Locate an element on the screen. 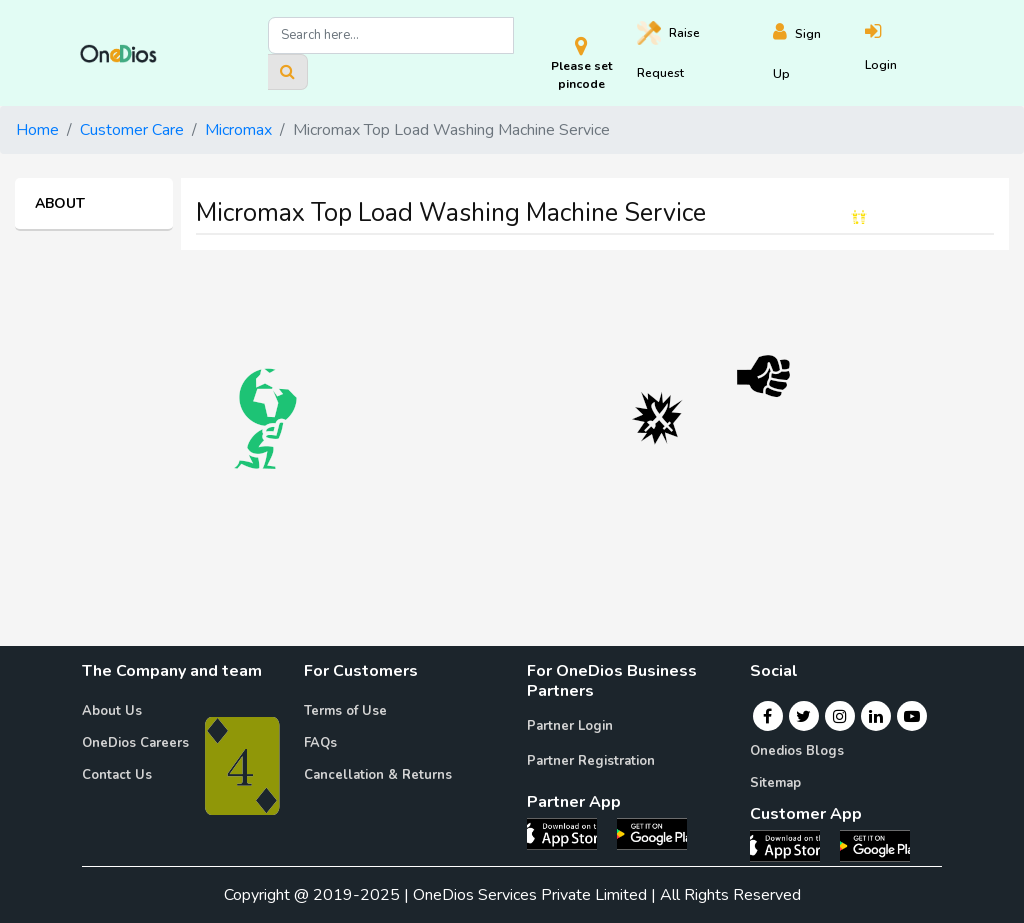 The width and height of the screenshot is (1024, 923). rock move in a rock-paper-scissors game is located at coordinates (764, 373).